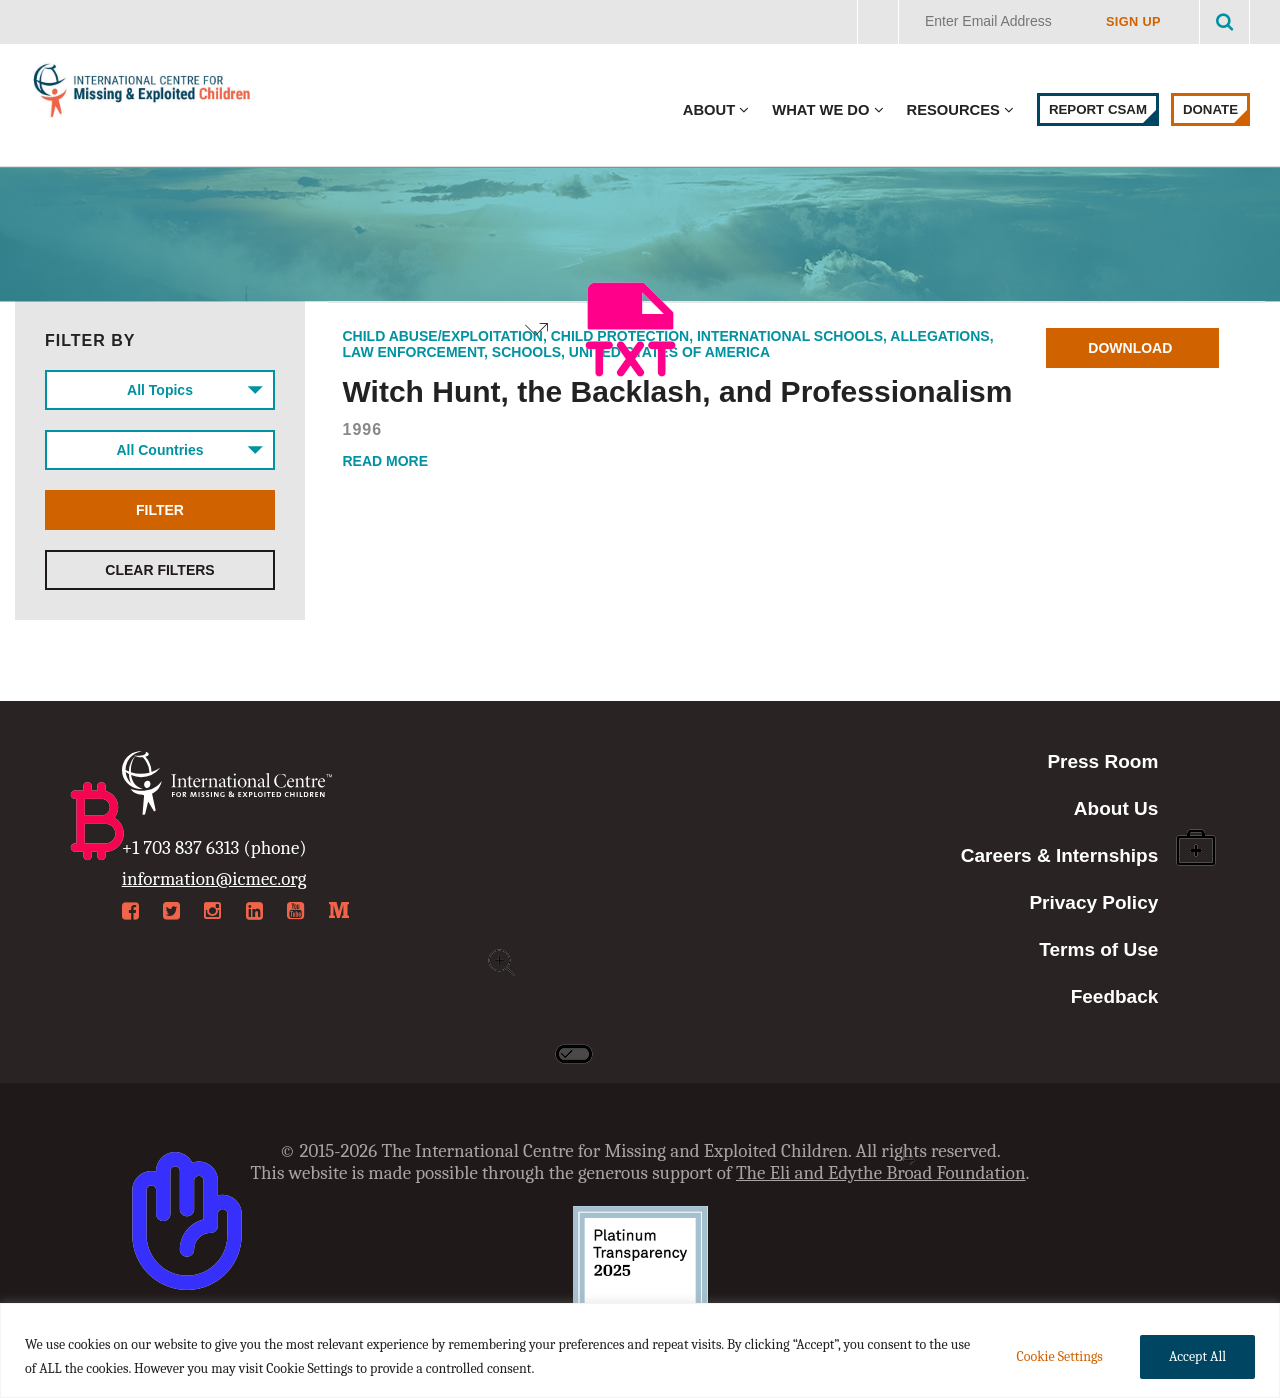  What do you see at coordinates (536, 328) in the screenshot?
I see `reply to a message` at bounding box center [536, 328].